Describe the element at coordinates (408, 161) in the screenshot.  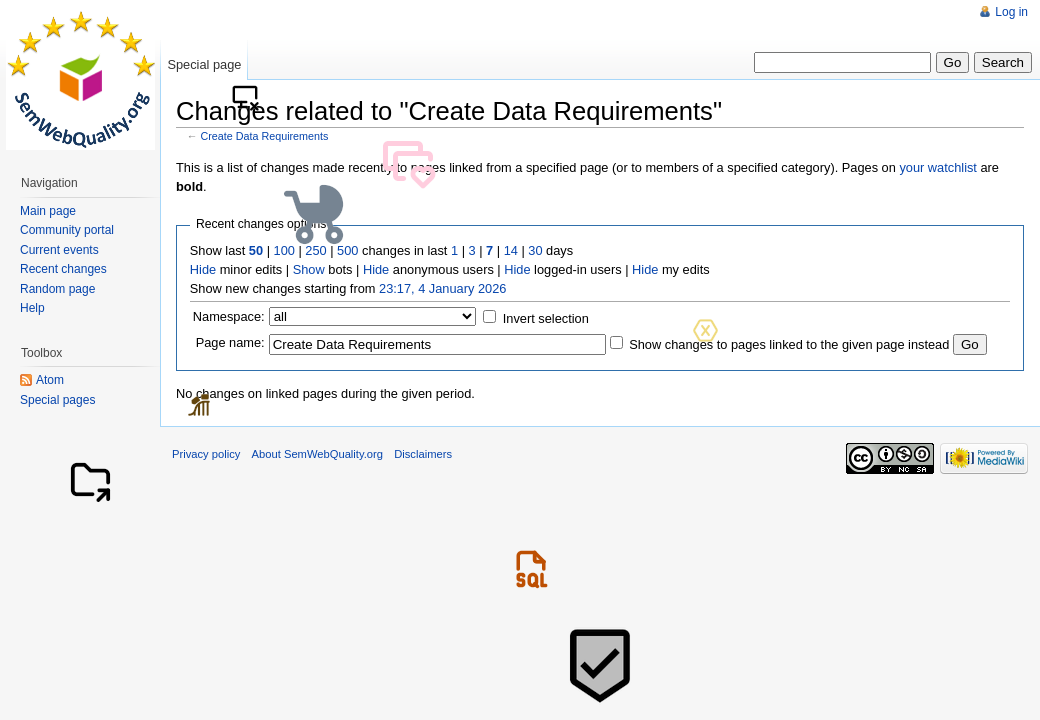
I see `donate or send money to a cause you love` at that location.